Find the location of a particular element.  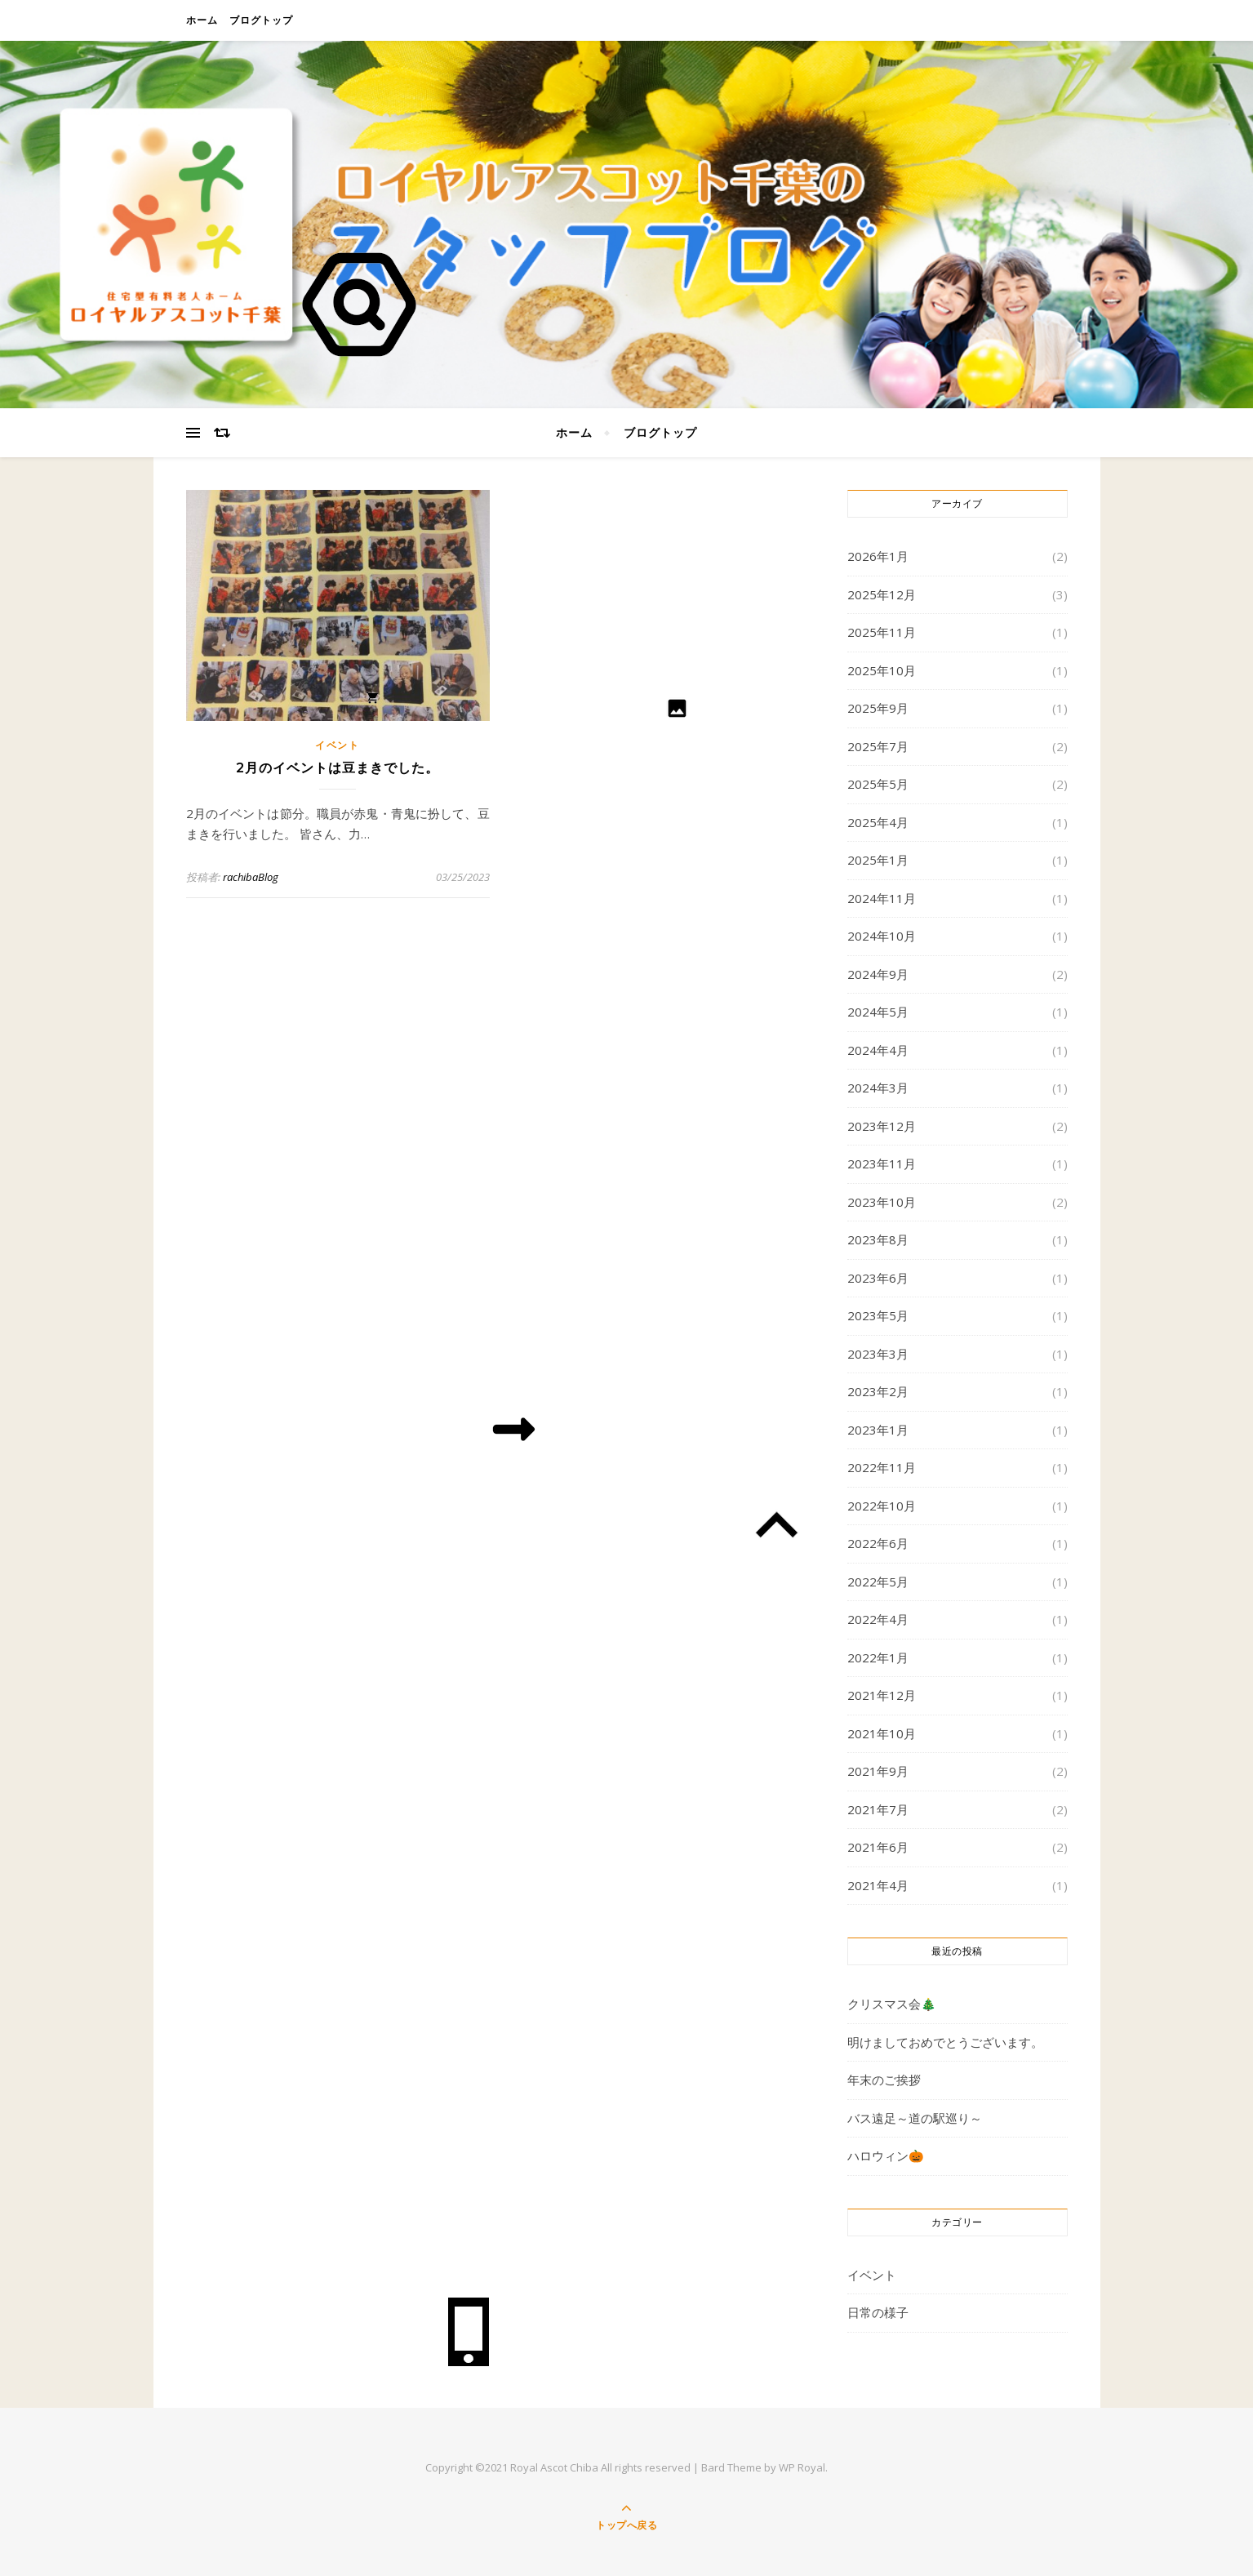

proceed to the next step is located at coordinates (513, 1429).